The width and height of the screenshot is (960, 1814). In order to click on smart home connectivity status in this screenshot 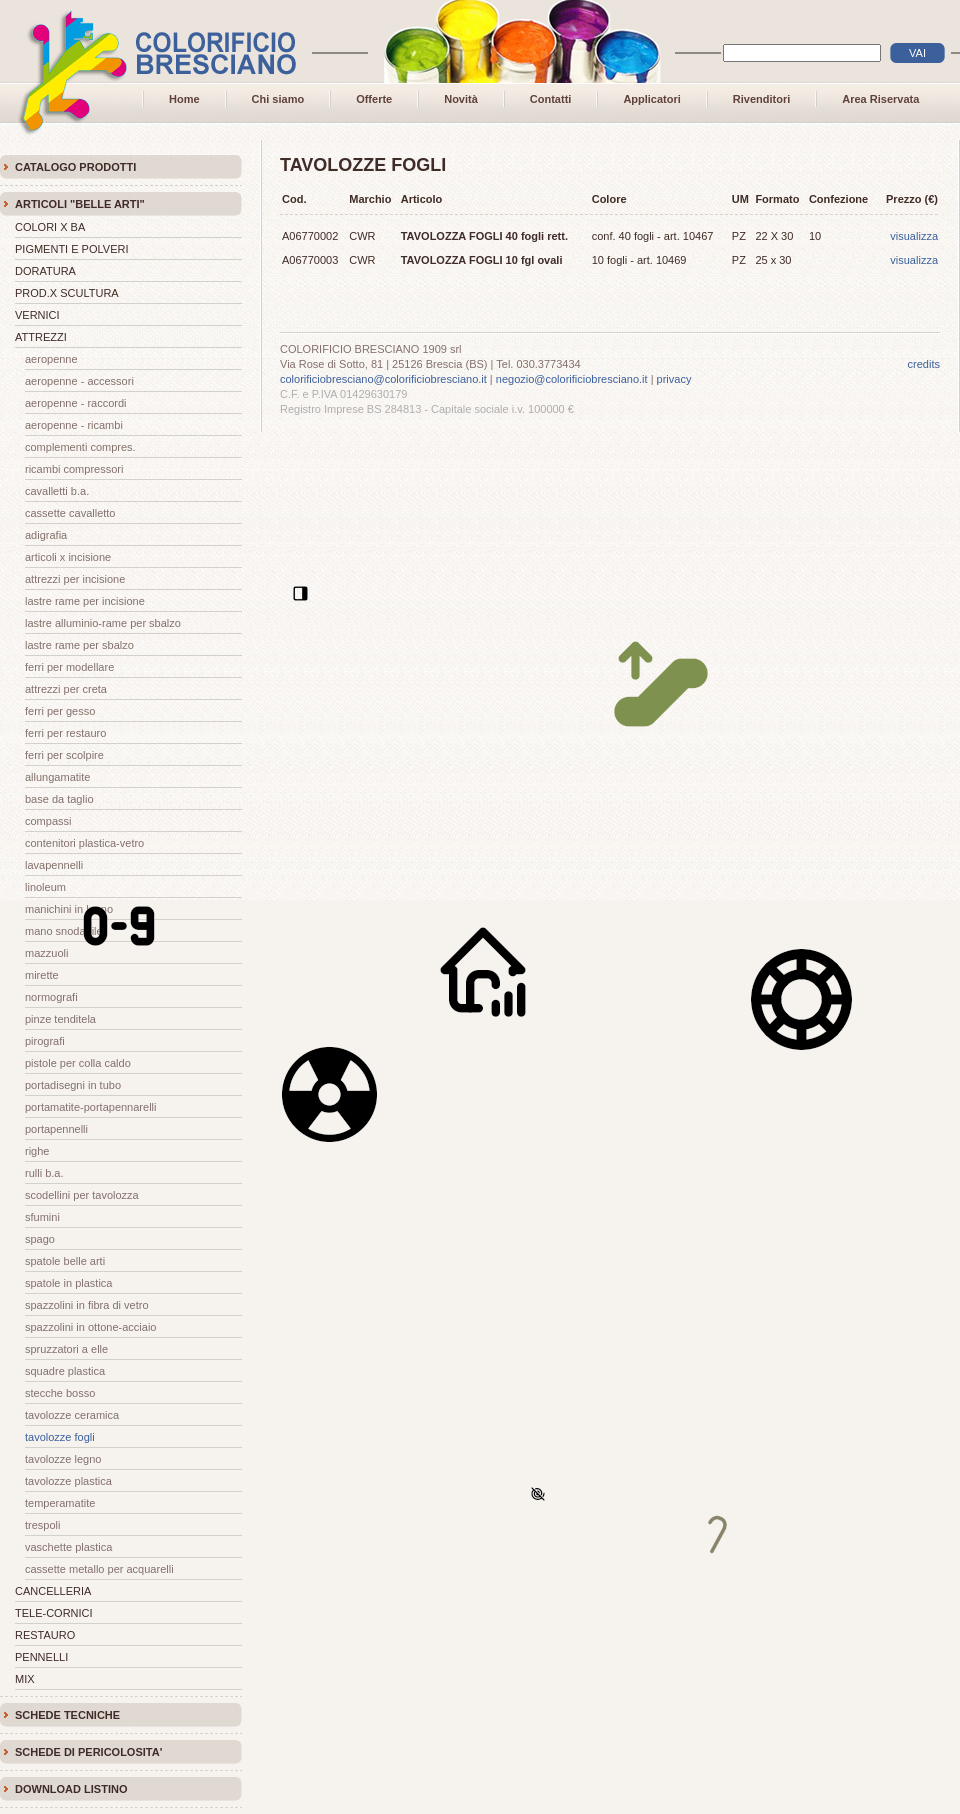, I will do `click(483, 970)`.